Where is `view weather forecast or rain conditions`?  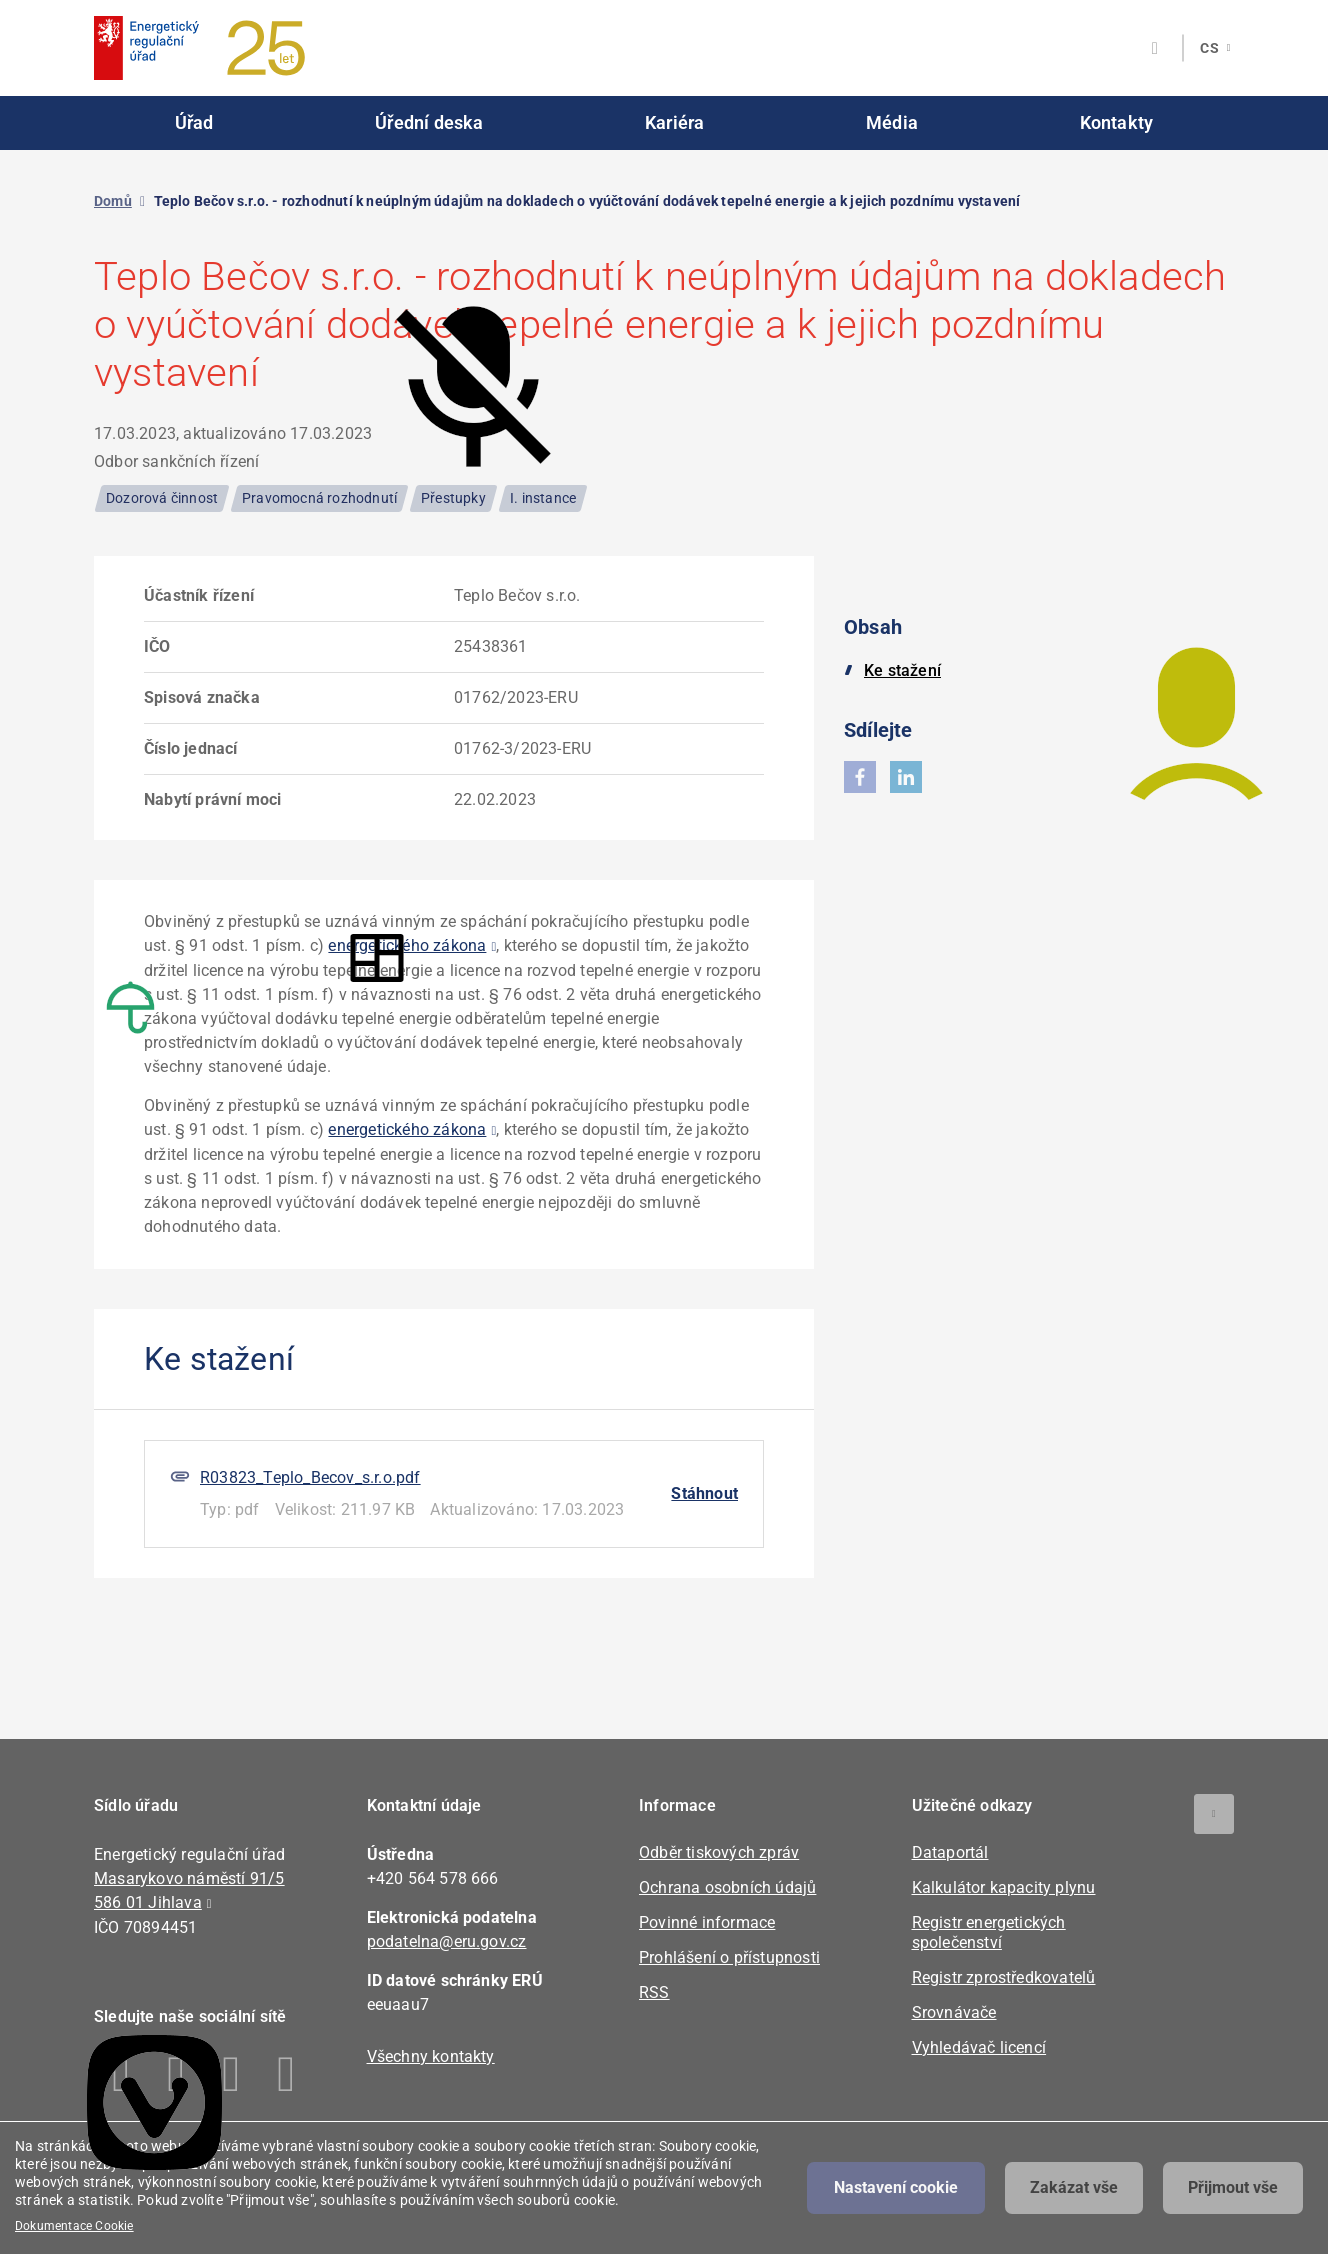 view weather forecast or rain conditions is located at coordinates (130, 1007).